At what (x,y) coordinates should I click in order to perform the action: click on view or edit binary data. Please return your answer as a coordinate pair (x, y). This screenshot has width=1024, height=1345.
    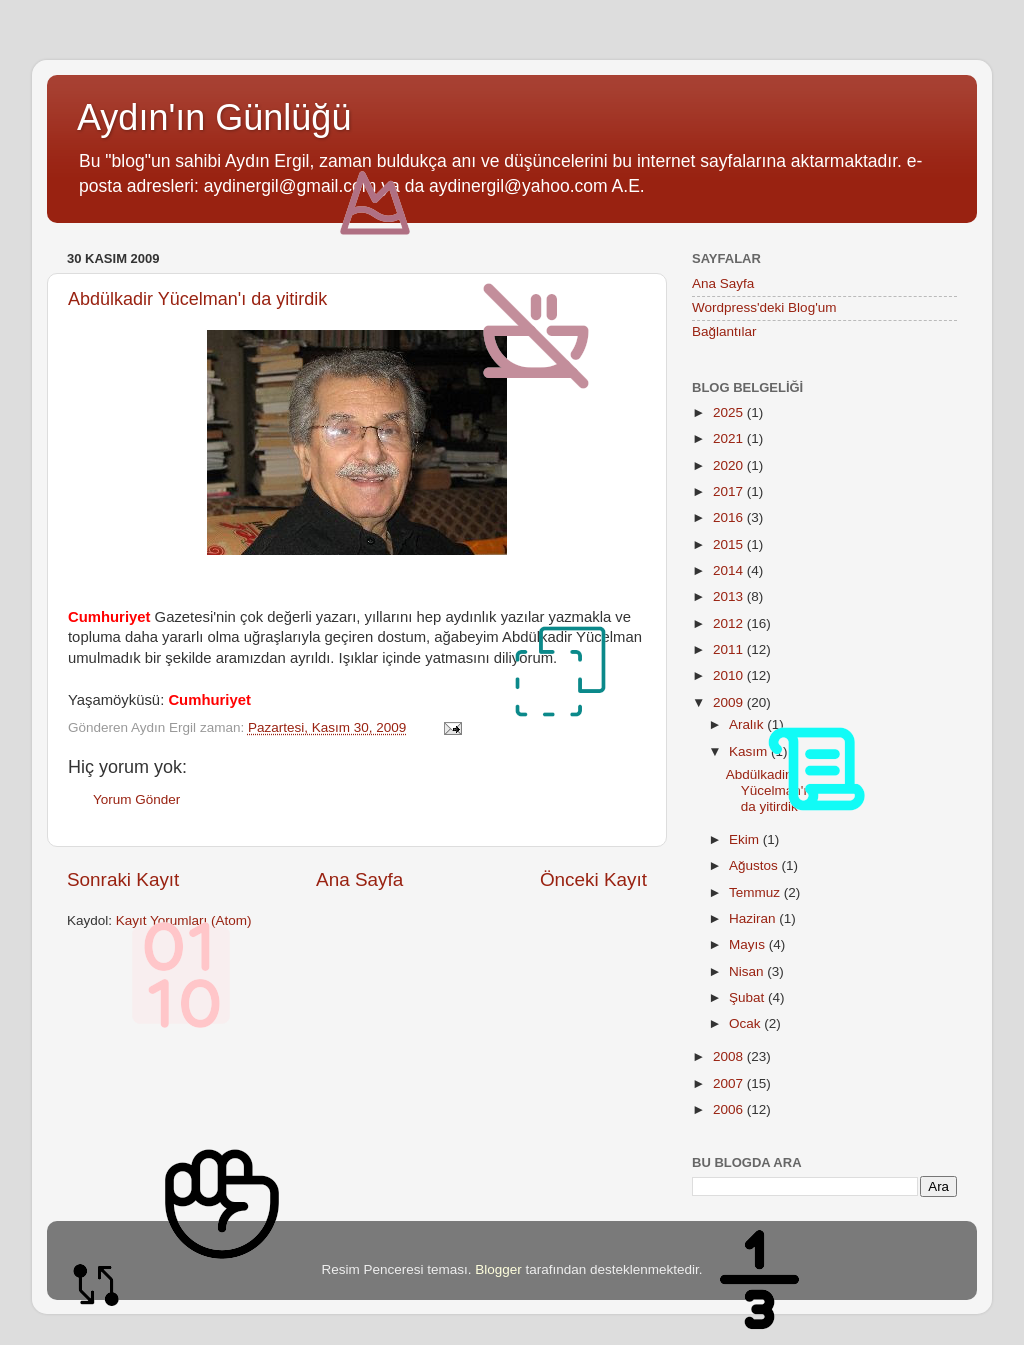
    Looking at the image, I should click on (181, 975).